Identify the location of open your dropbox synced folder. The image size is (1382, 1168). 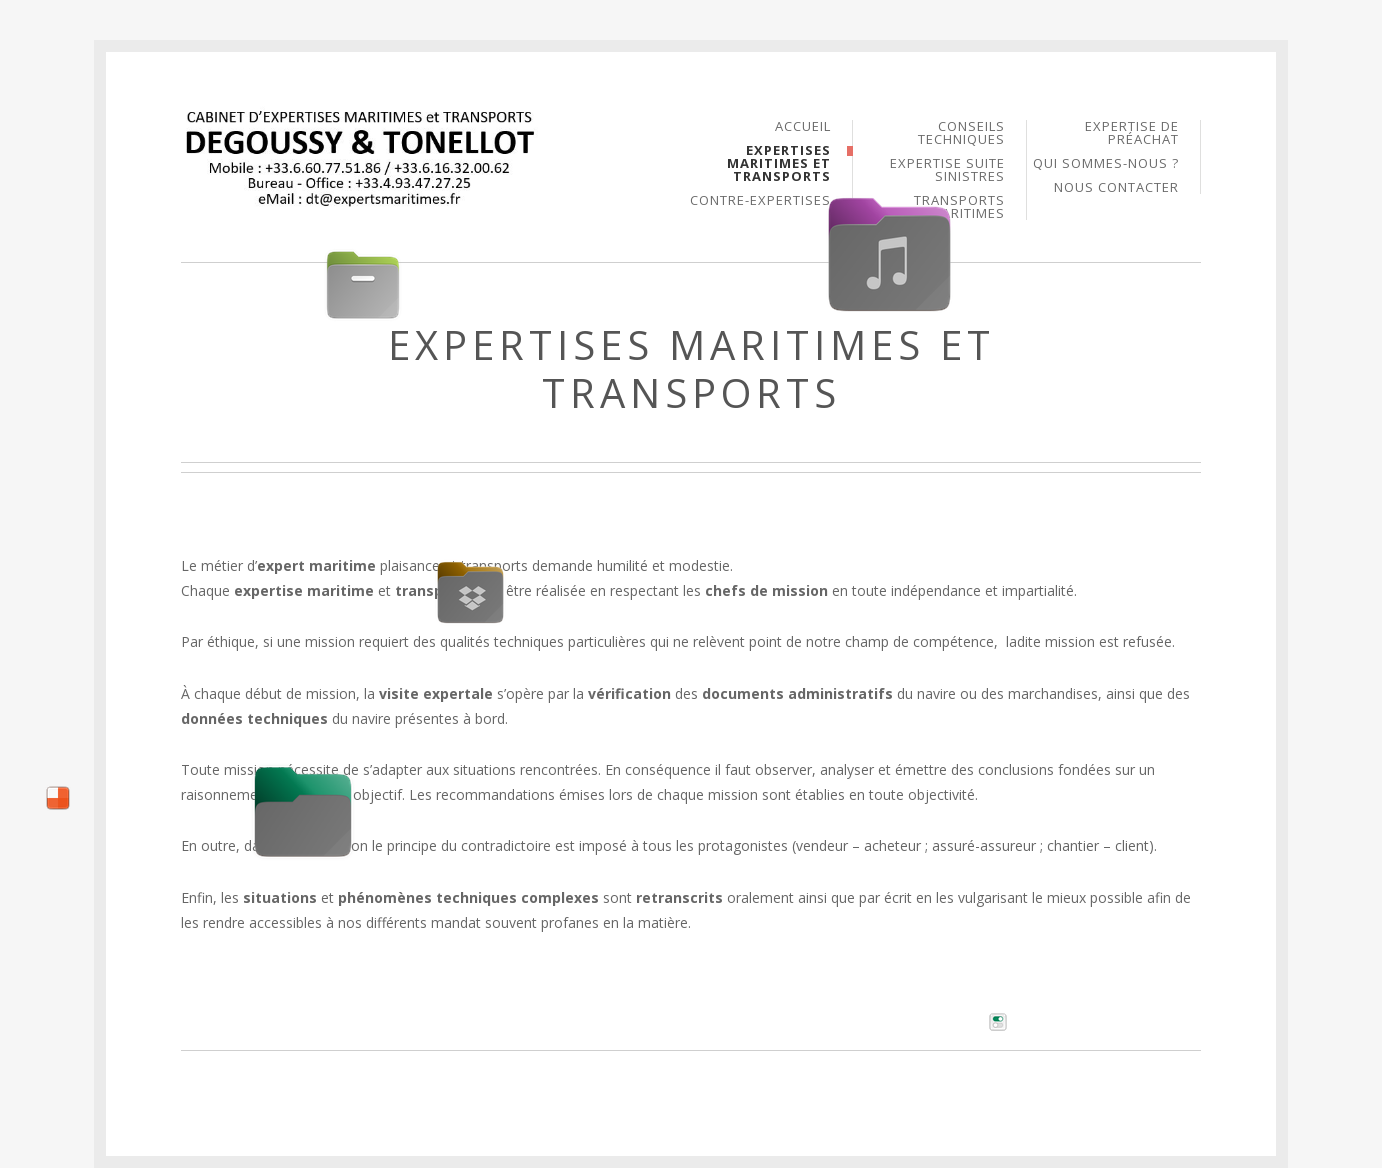
(470, 592).